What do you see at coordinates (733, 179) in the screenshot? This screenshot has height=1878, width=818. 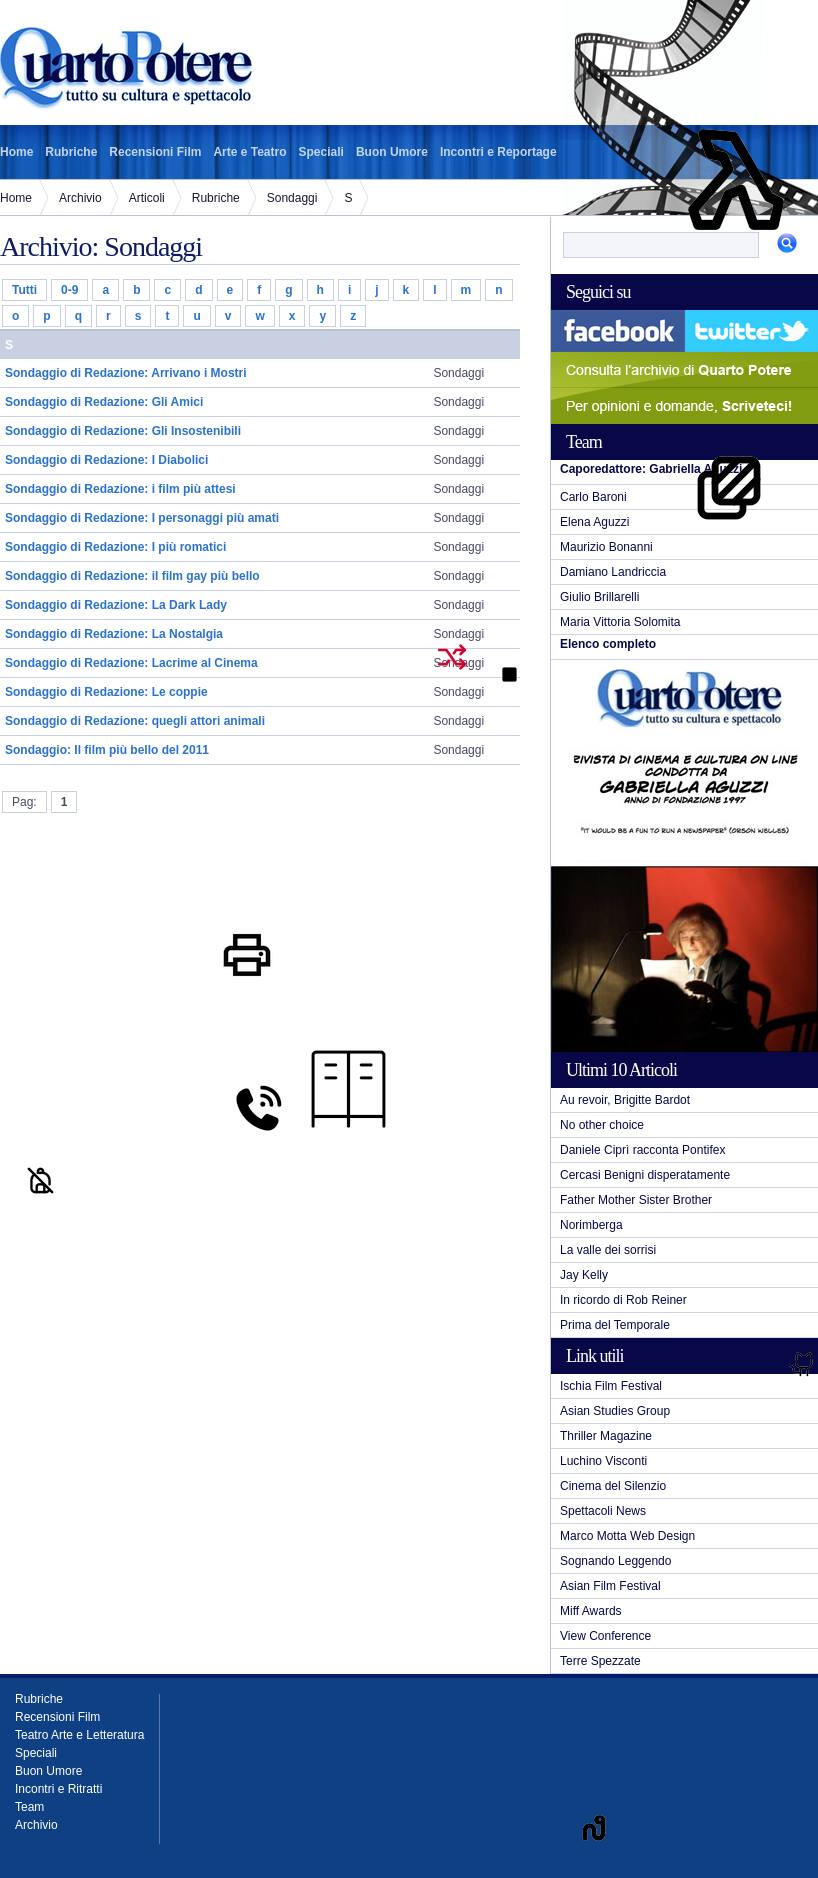 I see `open LINQPad application` at bounding box center [733, 179].